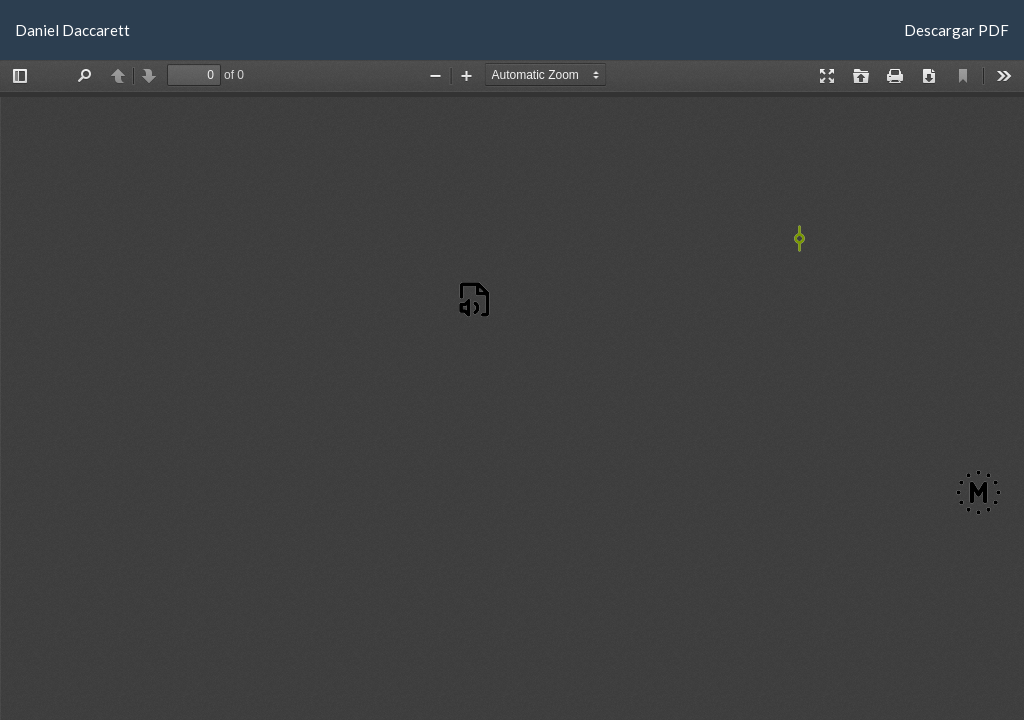 This screenshot has width=1024, height=720. Describe the element at coordinates (978, 492) in the screenshot. I see `indicates a pending or loading state for a menu item` at that location.